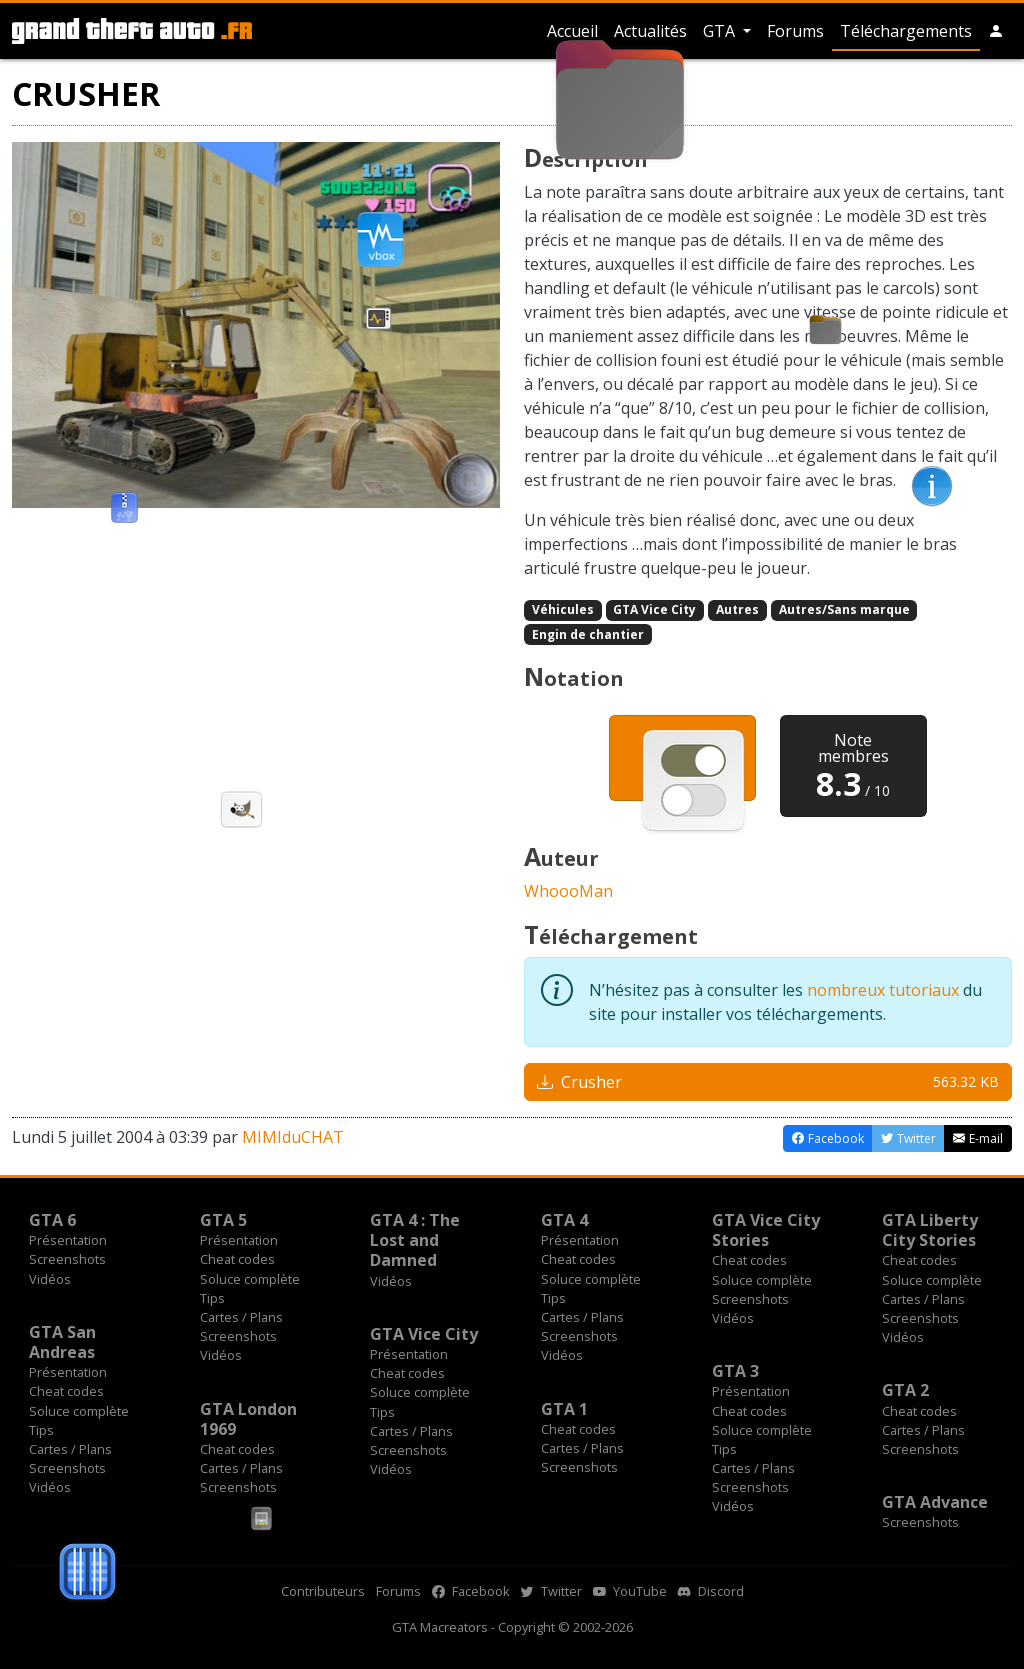 This screenshot has width=1024, height=1669. What do you see at coordinates (124, 507) in the screenshot?
I see `a gzip compressed archive file` at bounding box center [124, 507].